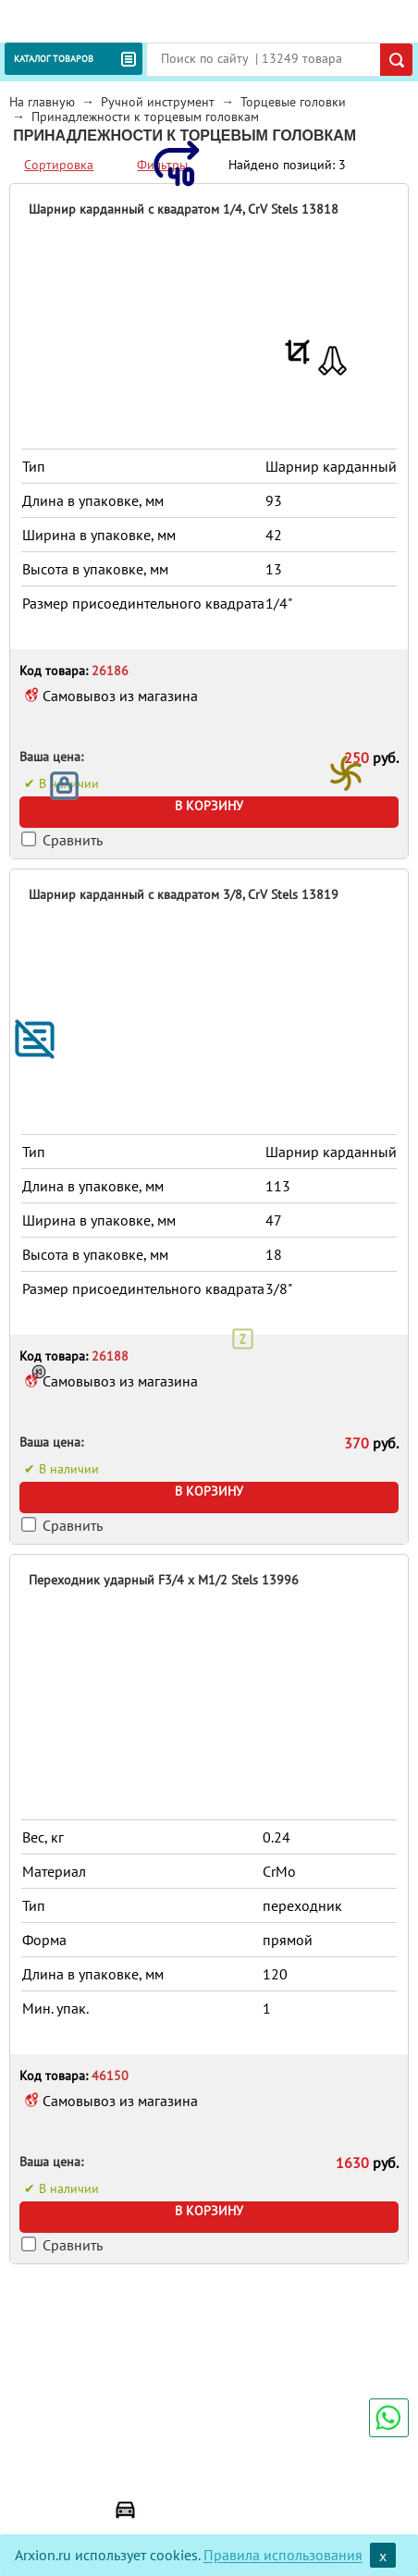  I want to click on skip to previous track, so click(39, 1372).